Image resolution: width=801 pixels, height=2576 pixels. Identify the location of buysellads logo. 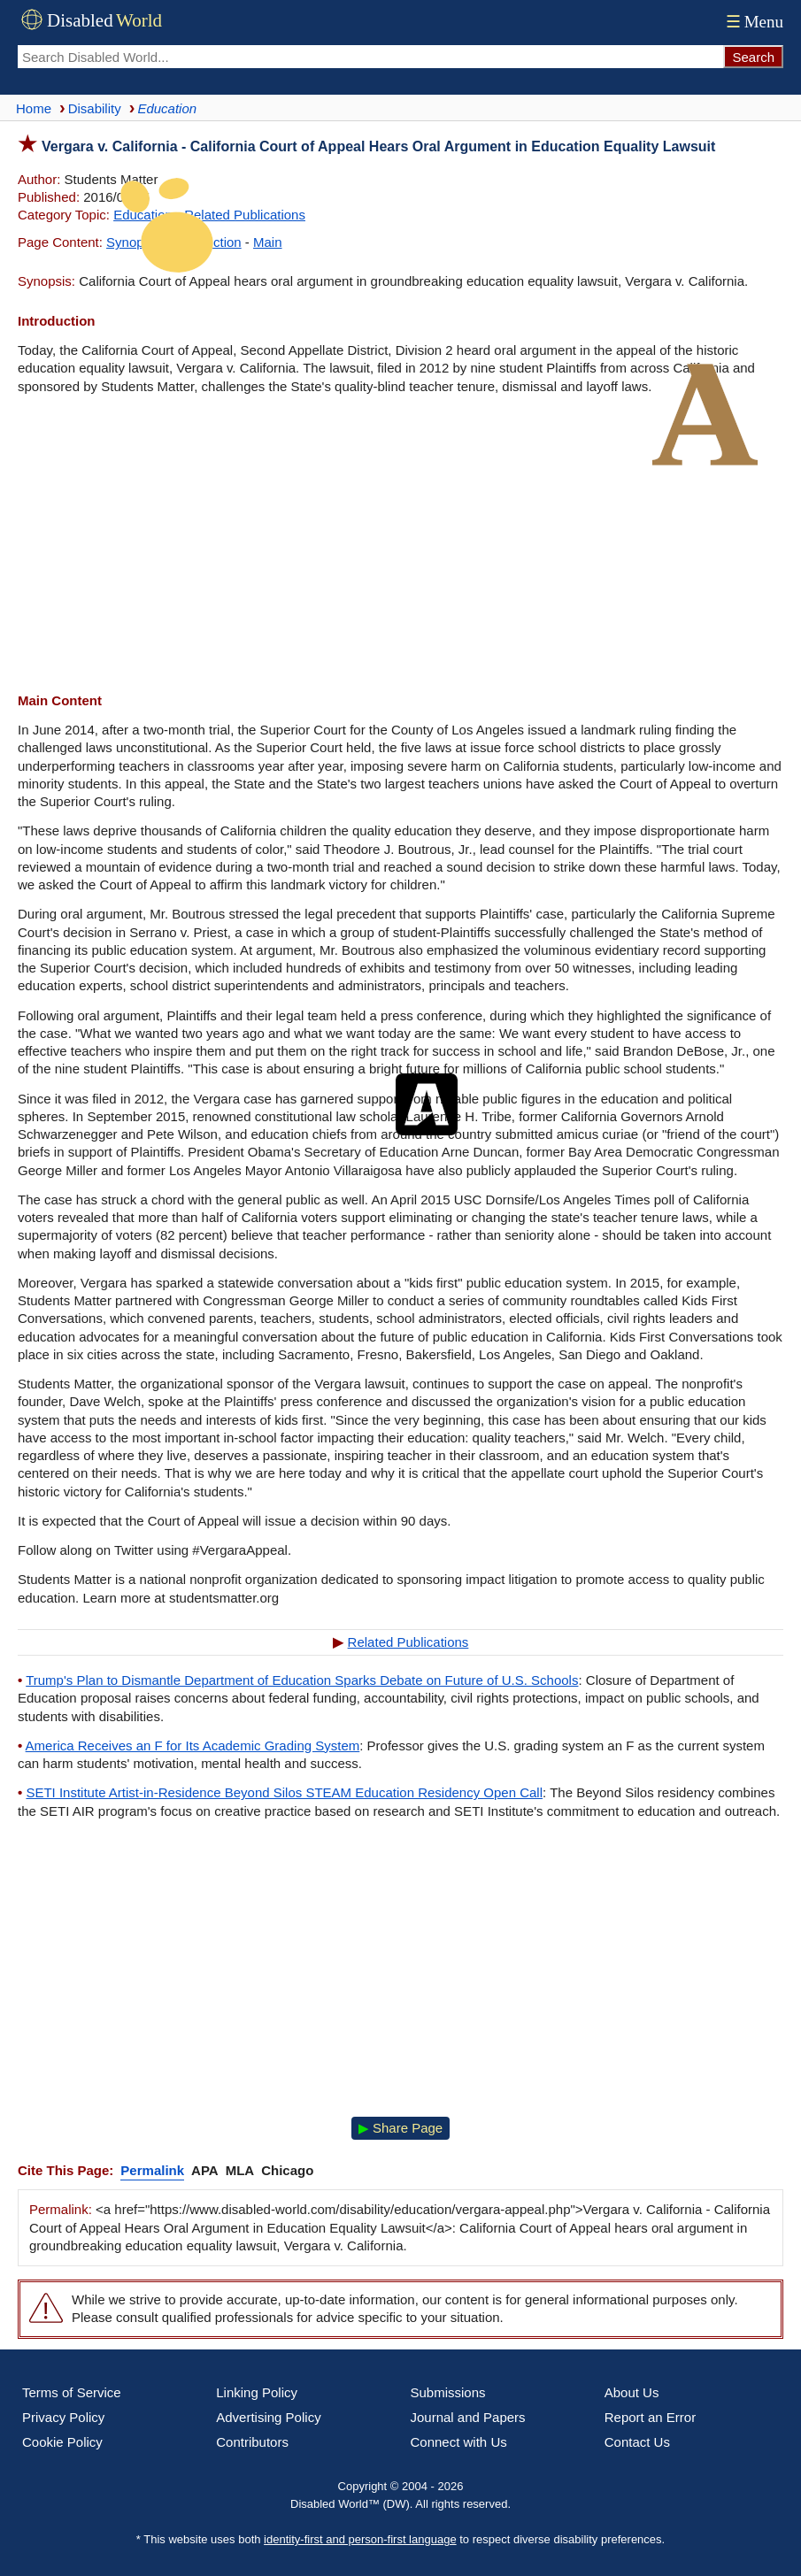
(427, 1104).